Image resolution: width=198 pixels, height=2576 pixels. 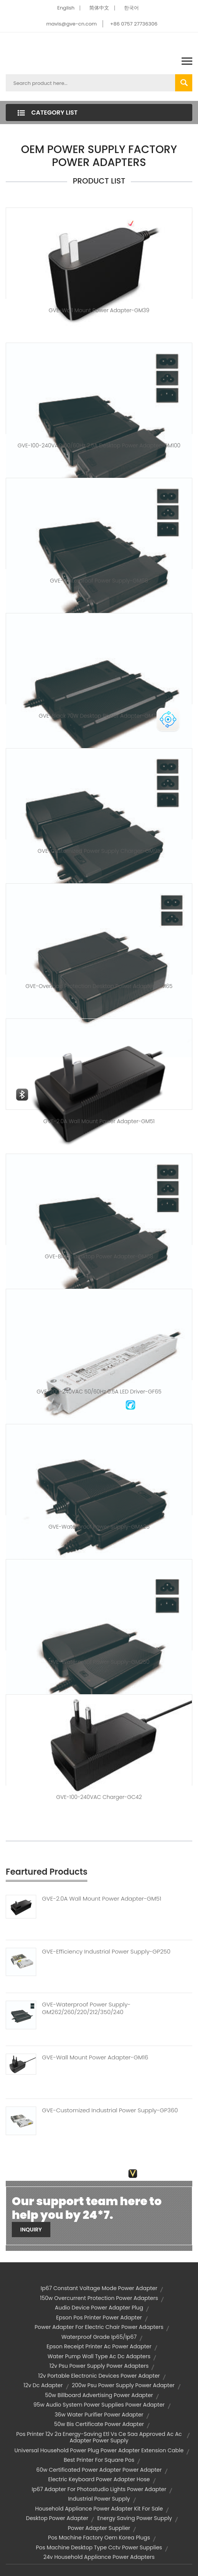 I want to click on bluetooth is currently disabled or inactive, so click(x=22, y=1095).